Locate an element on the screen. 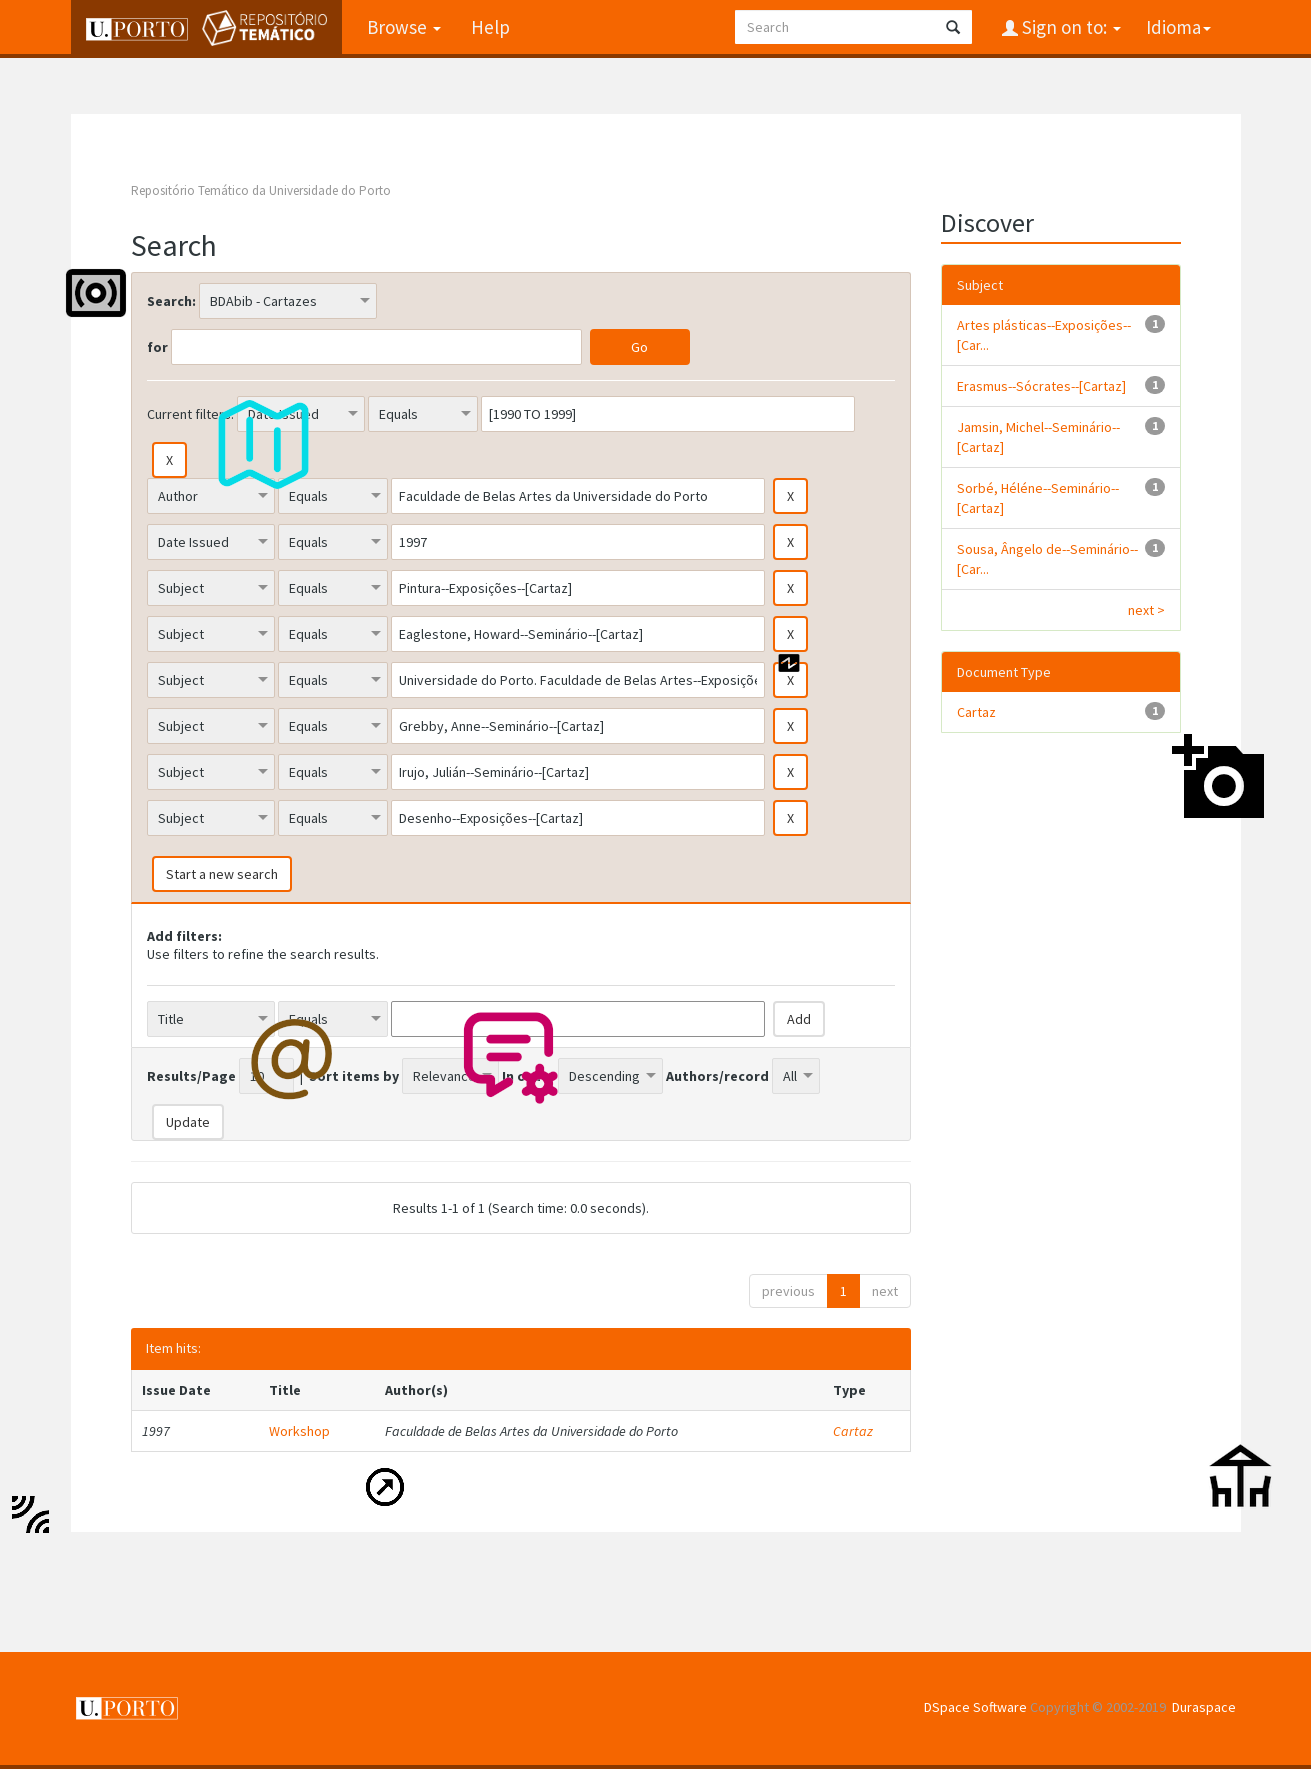  mention a user in a post or comment is located at coordinates (291, 1059).